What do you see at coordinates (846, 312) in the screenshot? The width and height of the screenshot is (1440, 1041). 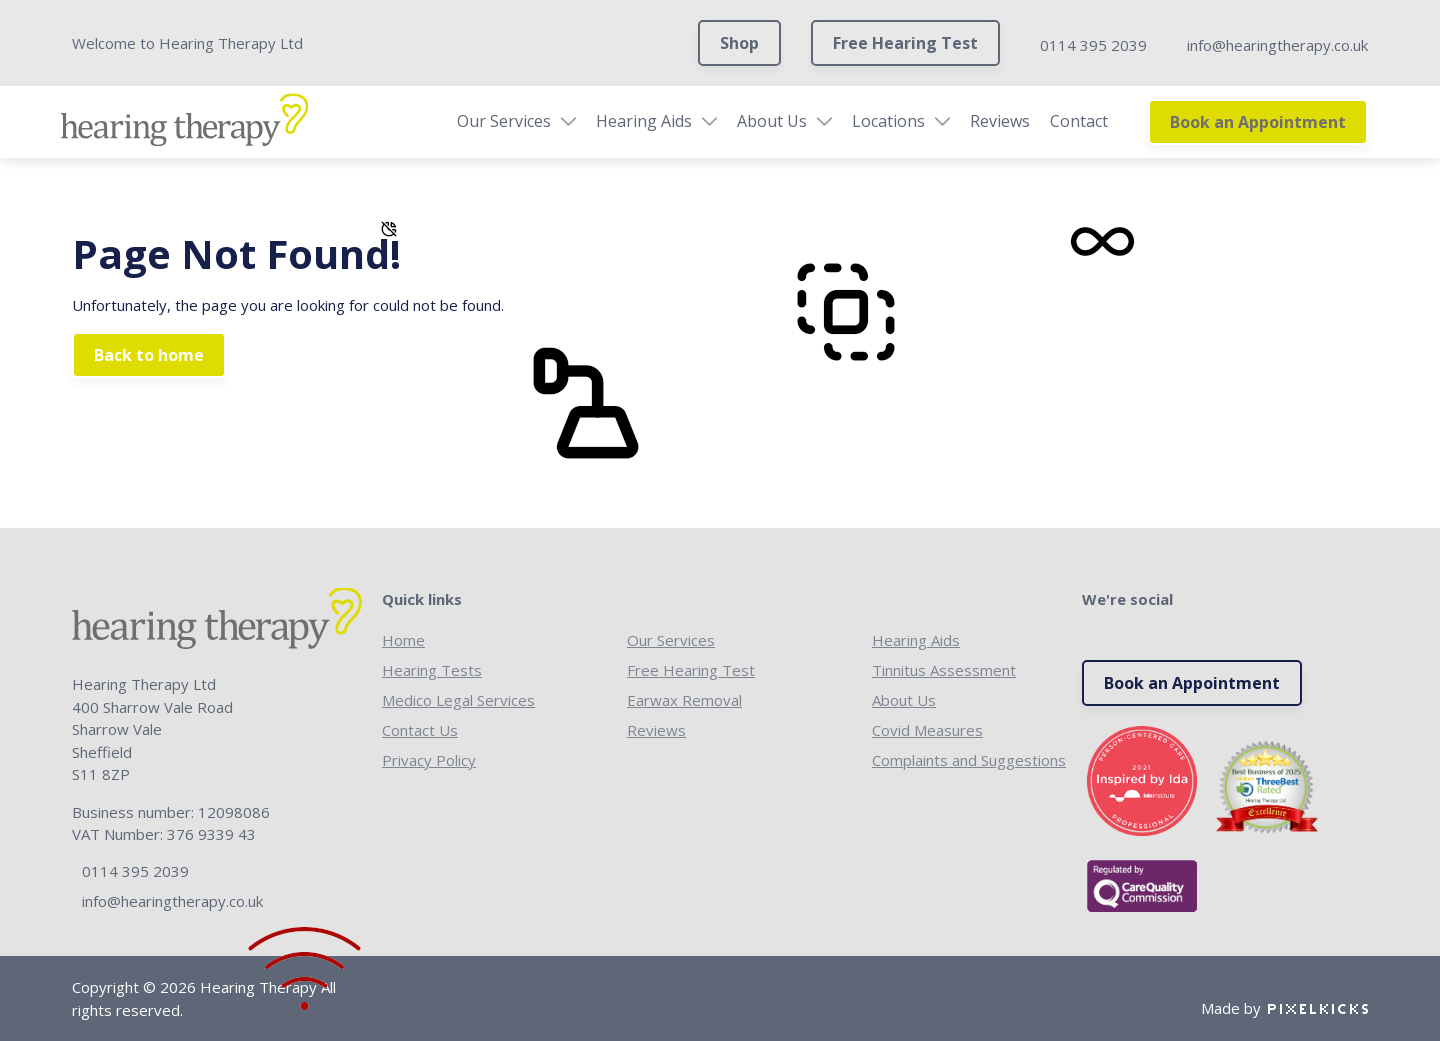 I see `intersect or merge selected objects` at bounding box center [846, 312].